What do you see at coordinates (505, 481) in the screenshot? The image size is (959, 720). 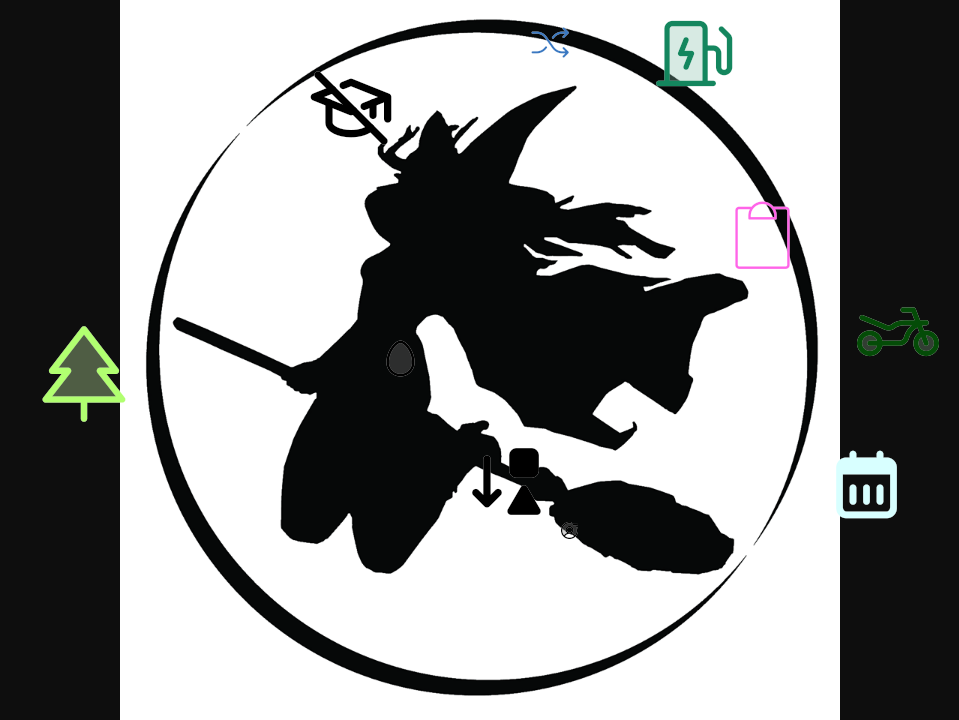 I see `sort items by shape in ascending order` at bounding box center [505, 481].